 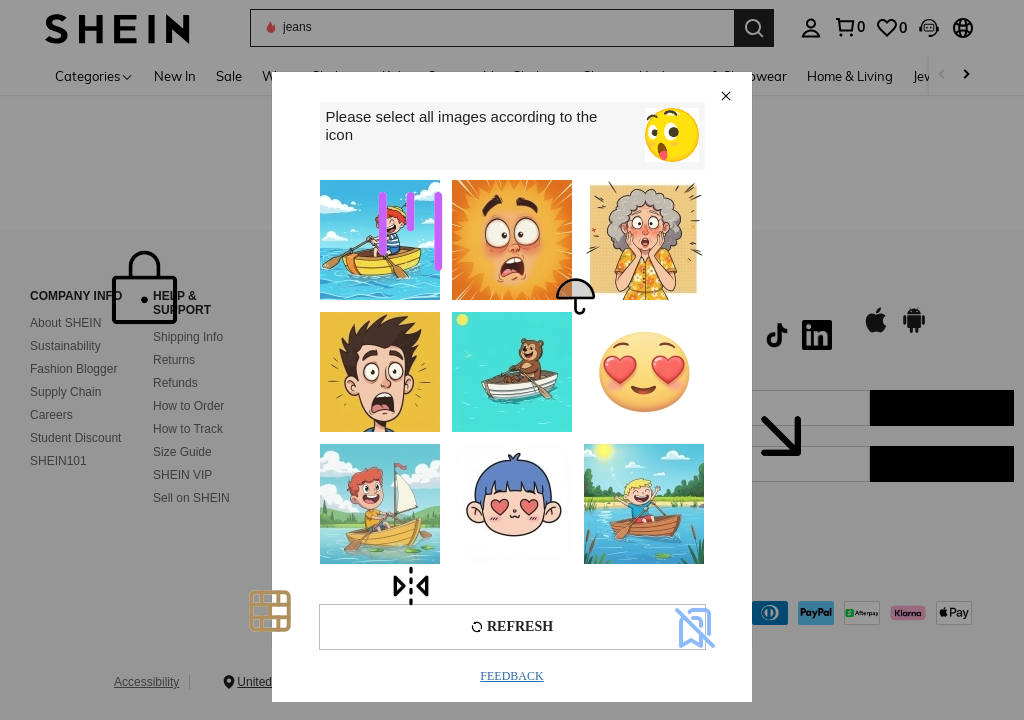 I want to click on indicates weather protection or rain forecast, so click(x=575, y=296).